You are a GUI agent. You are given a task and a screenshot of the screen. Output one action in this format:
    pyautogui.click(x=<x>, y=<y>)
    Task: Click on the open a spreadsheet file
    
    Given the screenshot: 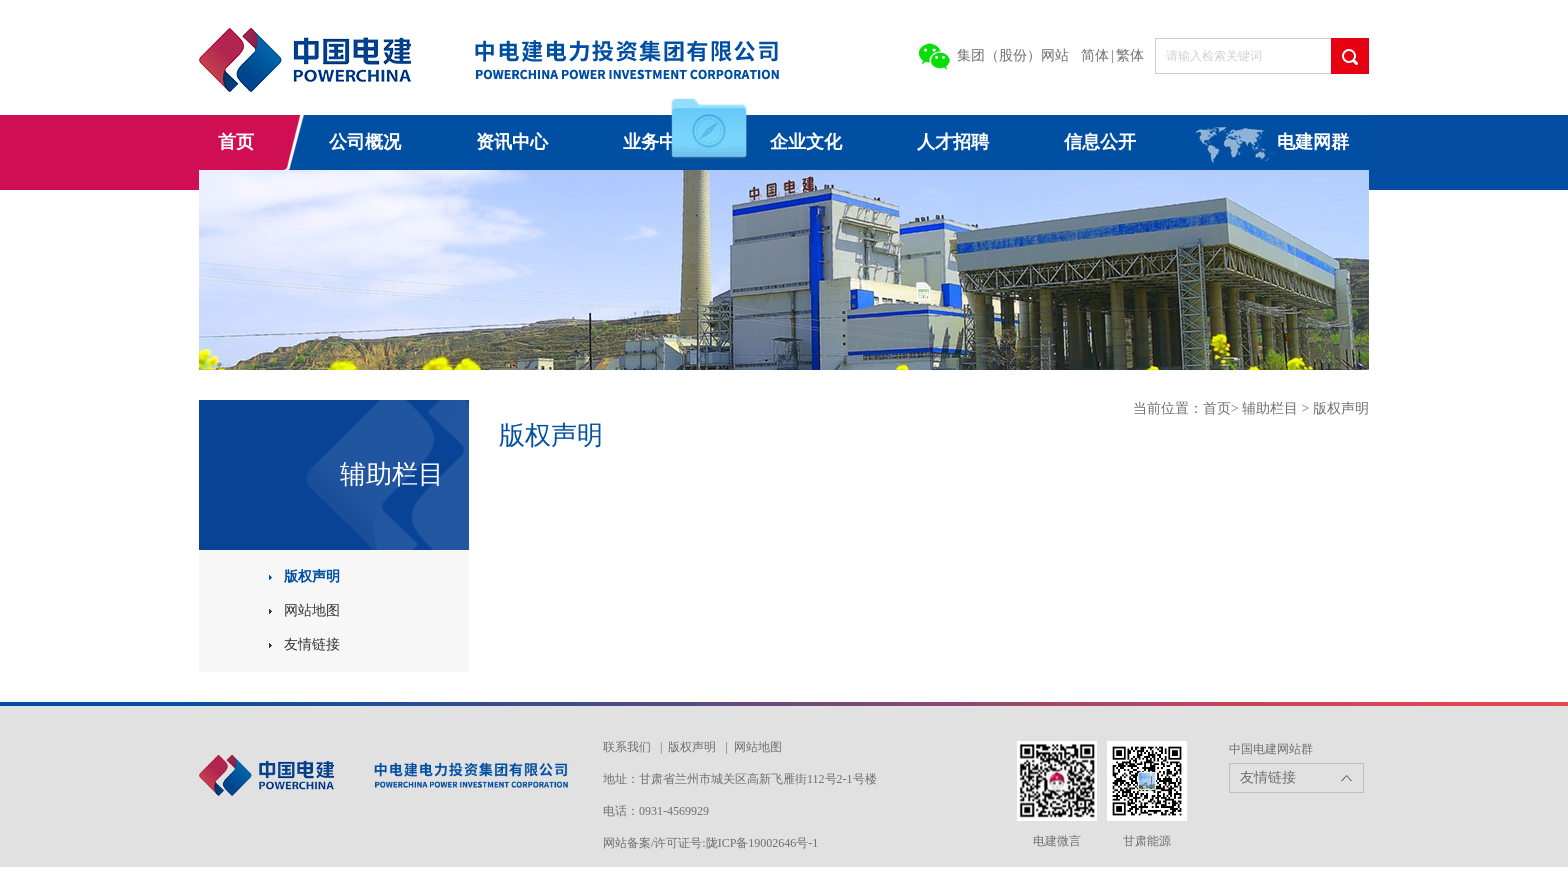 What is the action you would take?
    pyautogui.click(x=923, y=291)
    